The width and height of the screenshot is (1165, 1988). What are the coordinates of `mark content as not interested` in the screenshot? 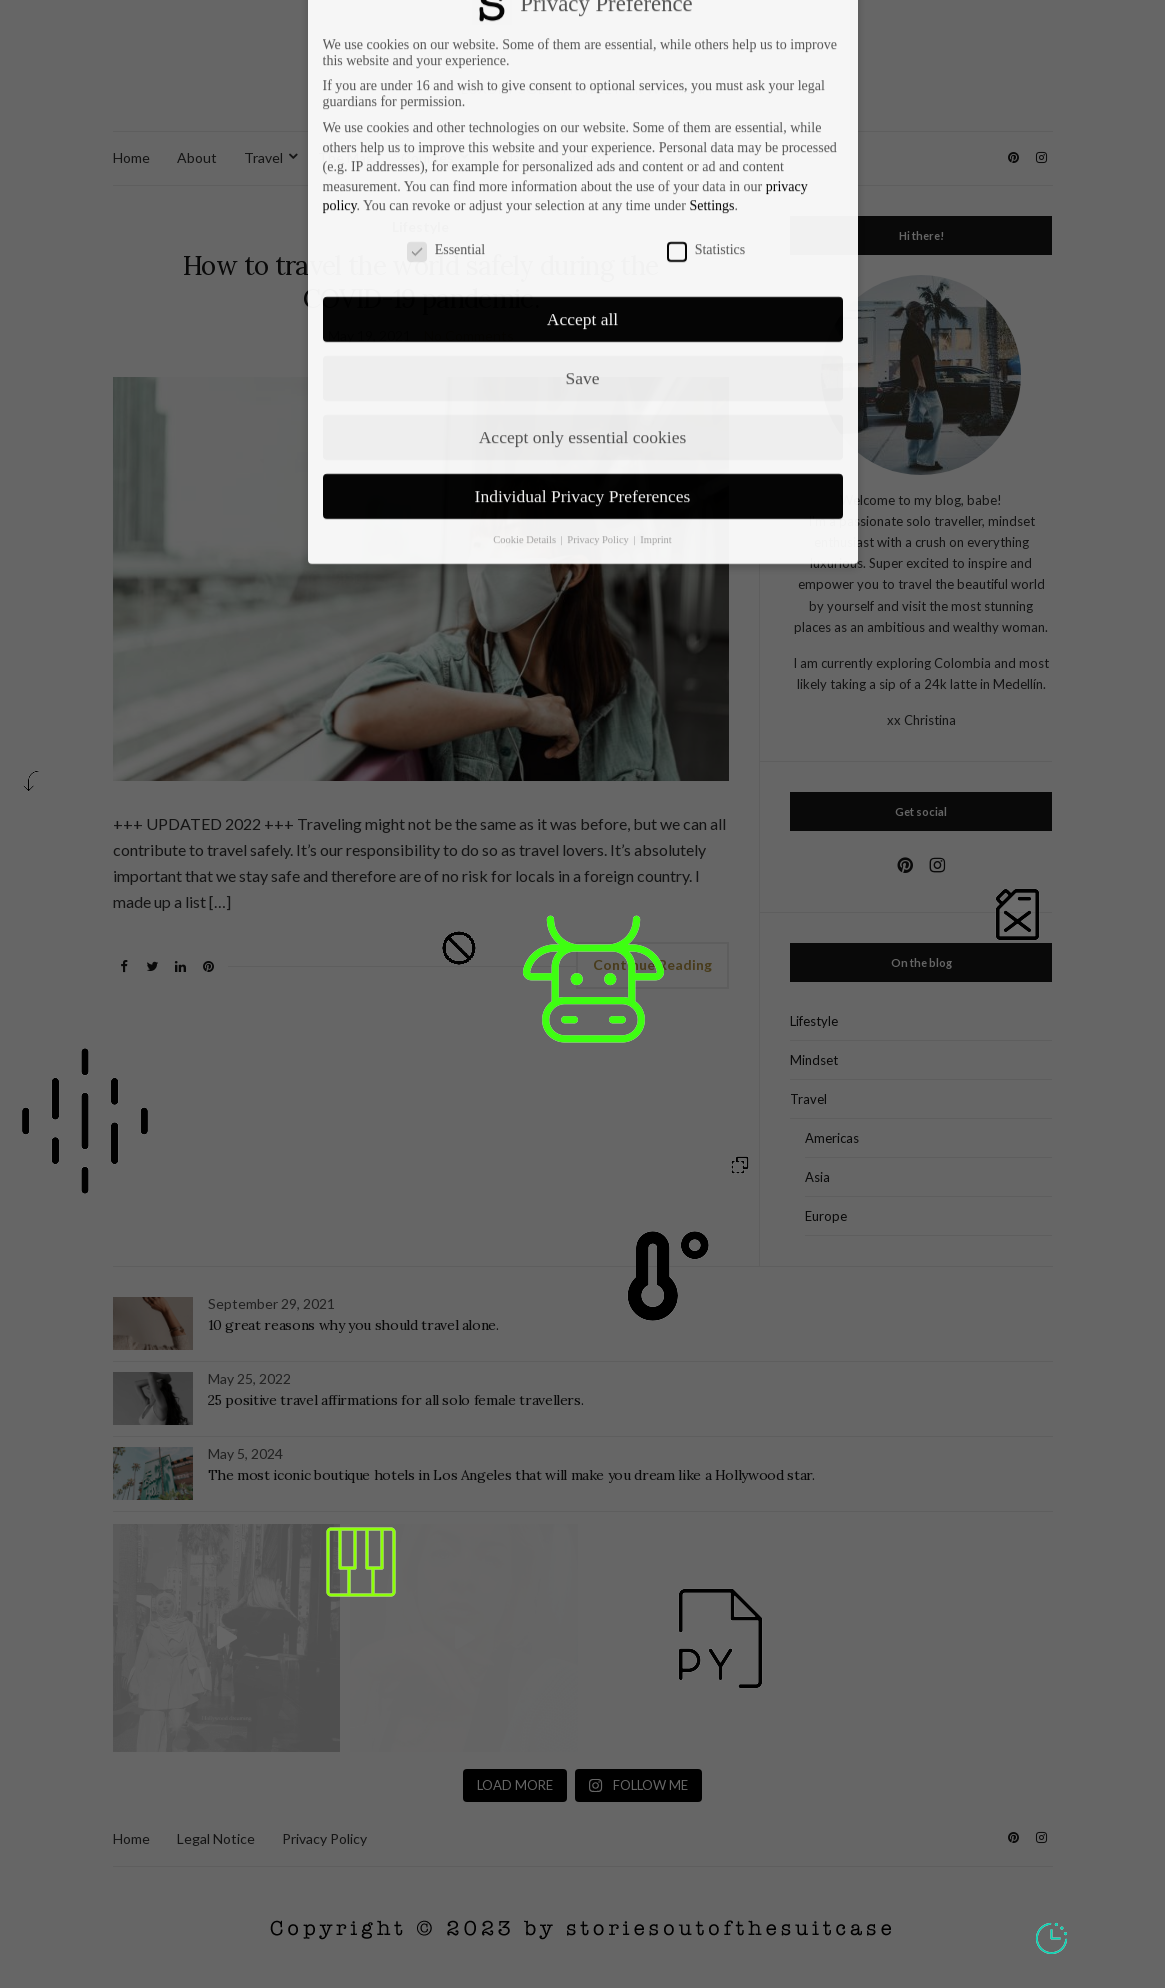 It's located at (459, 948).